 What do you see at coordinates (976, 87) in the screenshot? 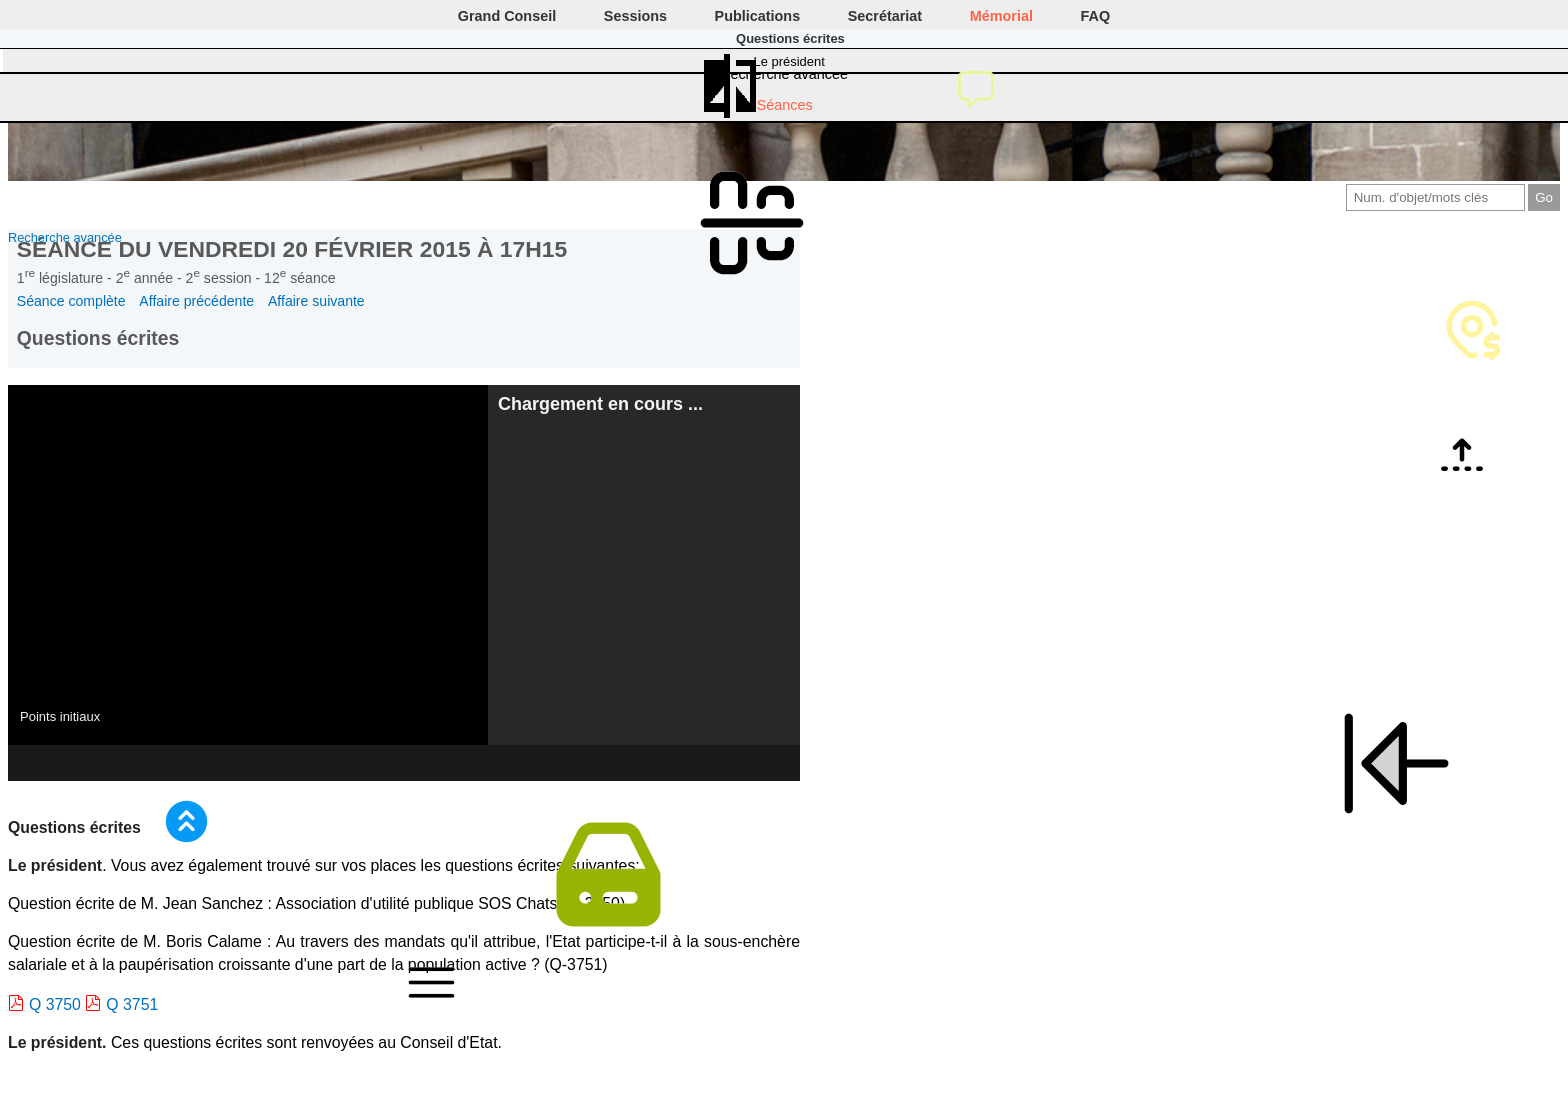
I see `open chat or messaging` at bounding box center [976, 87].